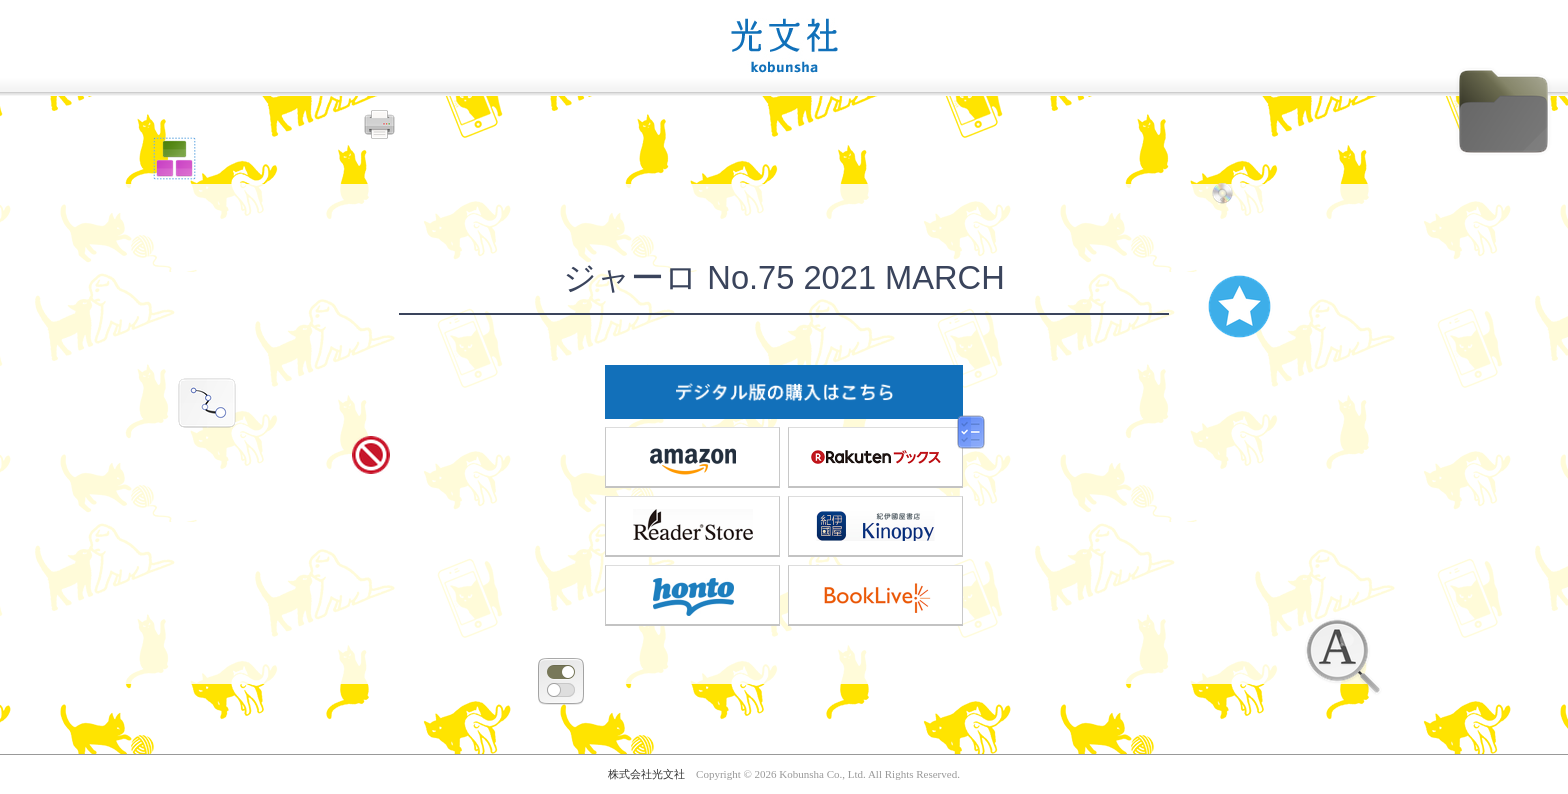 The width and height of the screenshot is (1568, 794). What do you see at coordinates (1503, 111) in the screenshot?
I see `an open folder in the file system` at bounding box center [1503, 111].